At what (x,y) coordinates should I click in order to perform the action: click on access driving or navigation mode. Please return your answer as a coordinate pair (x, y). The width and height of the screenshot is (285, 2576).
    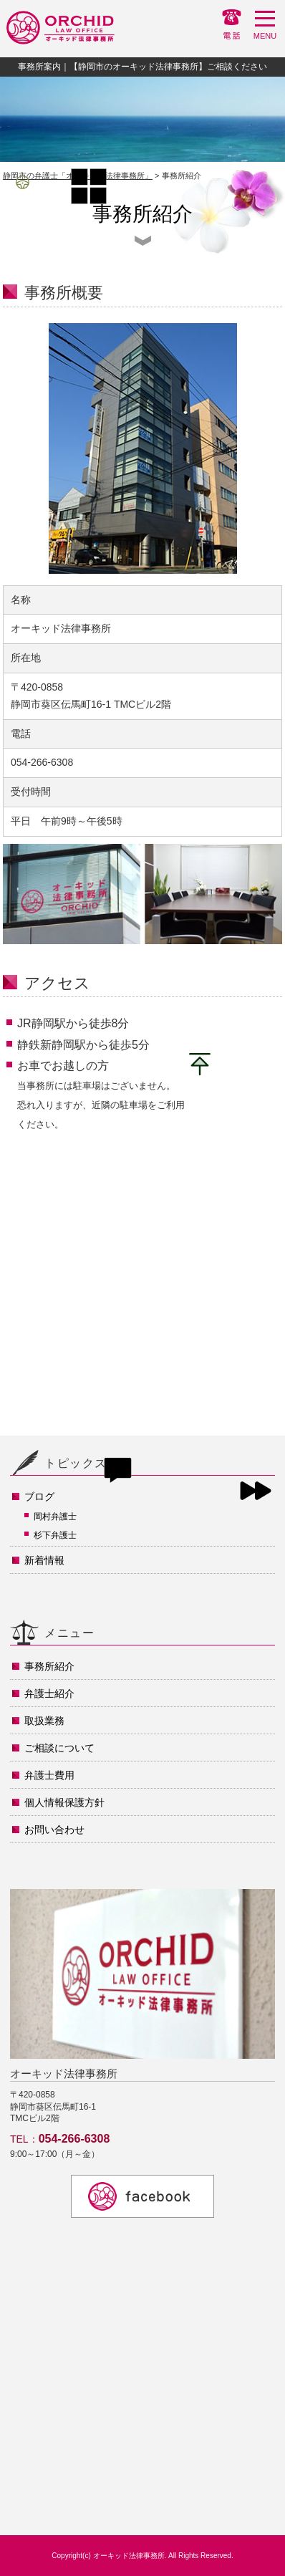
    Looking at the image, I should click on (22, 182).